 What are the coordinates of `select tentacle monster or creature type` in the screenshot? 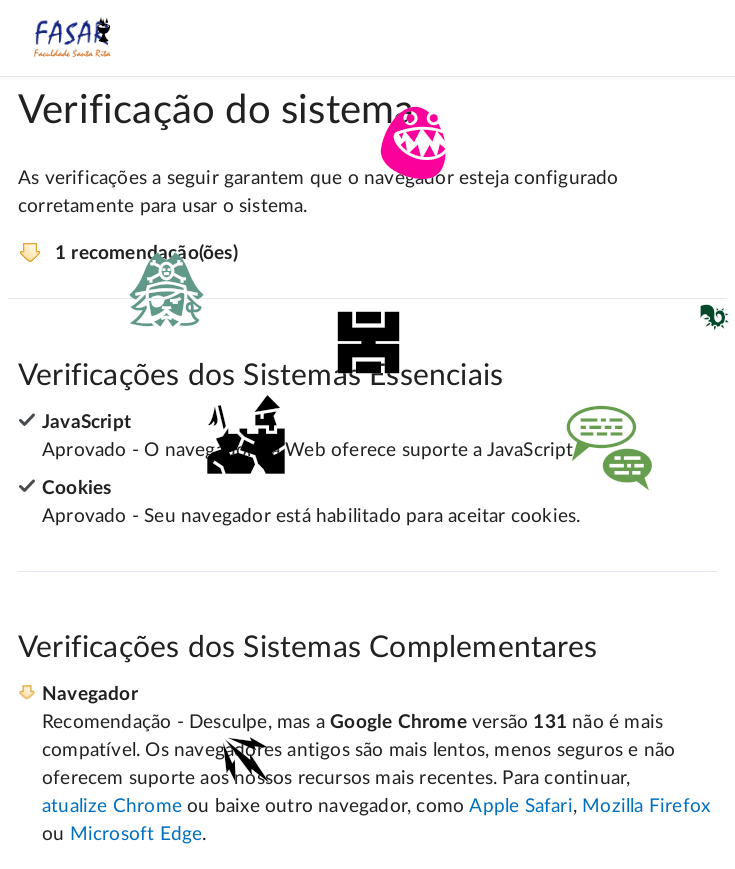 It's located at (714, 317).